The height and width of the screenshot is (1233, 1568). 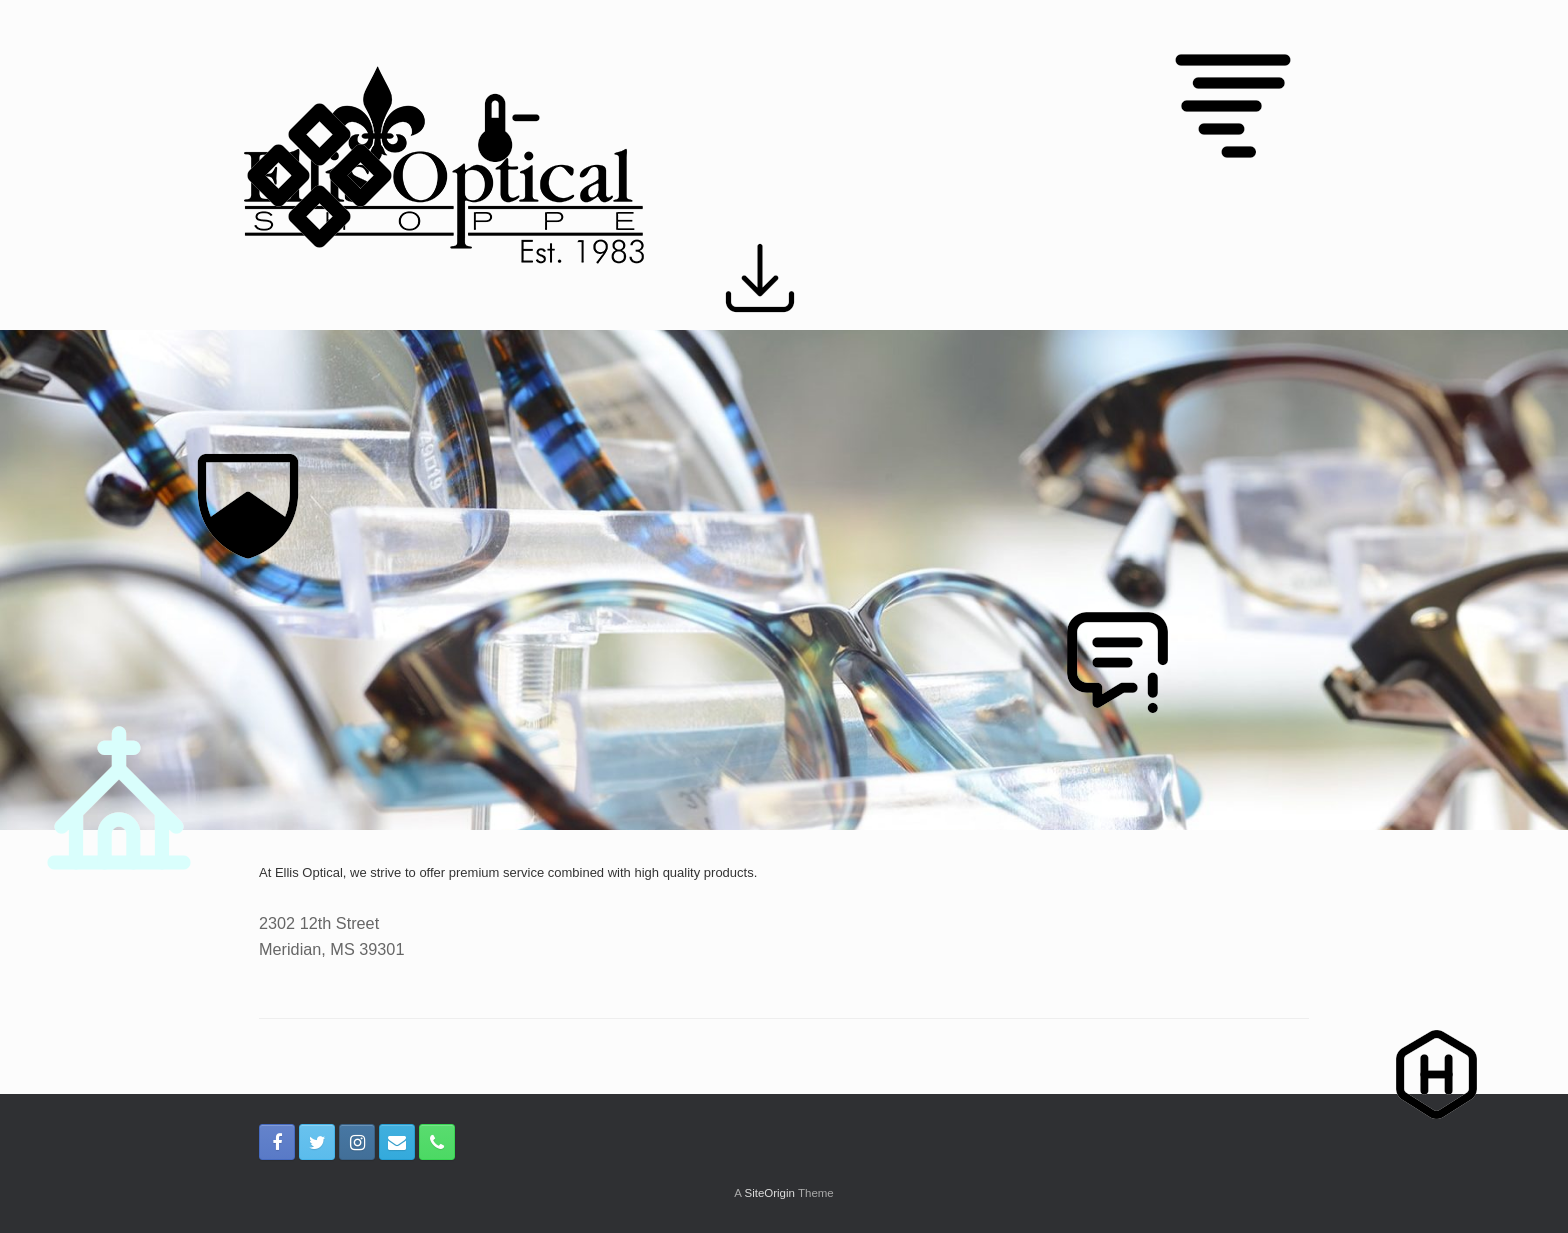 I want to click on view nearby churches or places of worship, so click(x=119, y=798).